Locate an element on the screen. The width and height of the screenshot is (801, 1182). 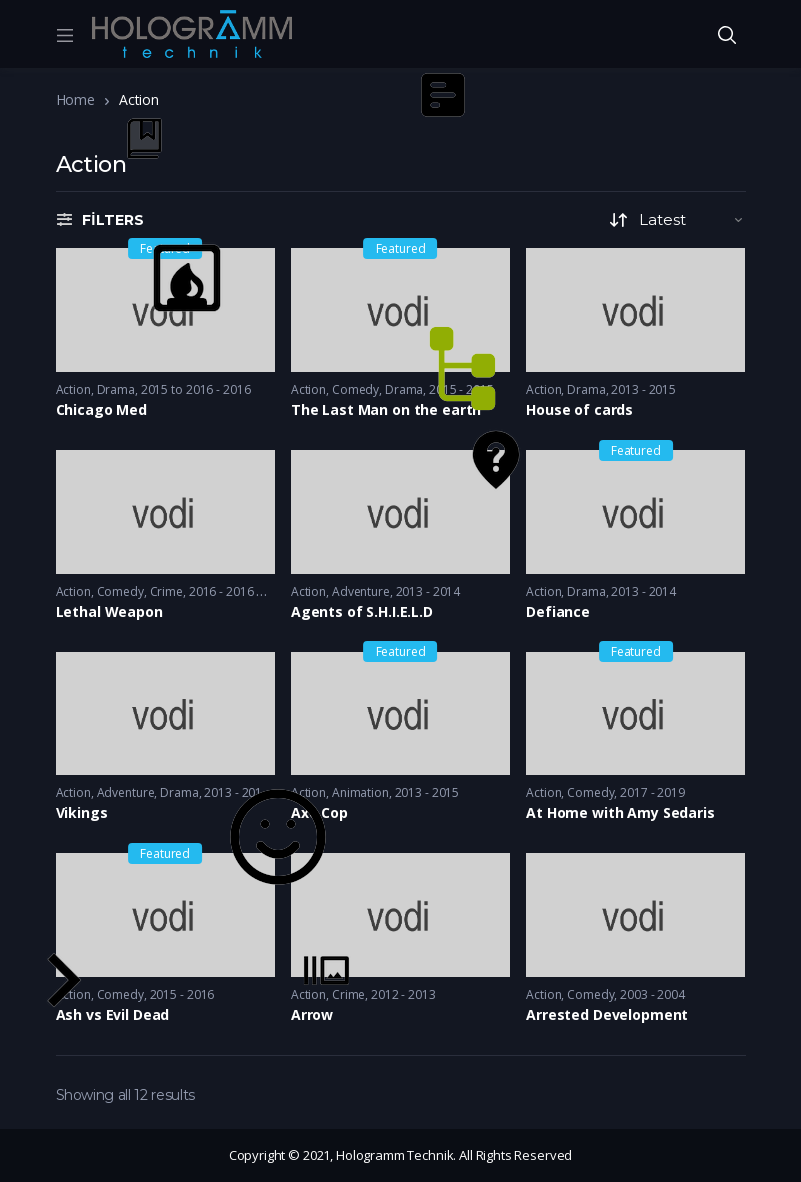
view poll or survey results is located at coordinates (443, 95).